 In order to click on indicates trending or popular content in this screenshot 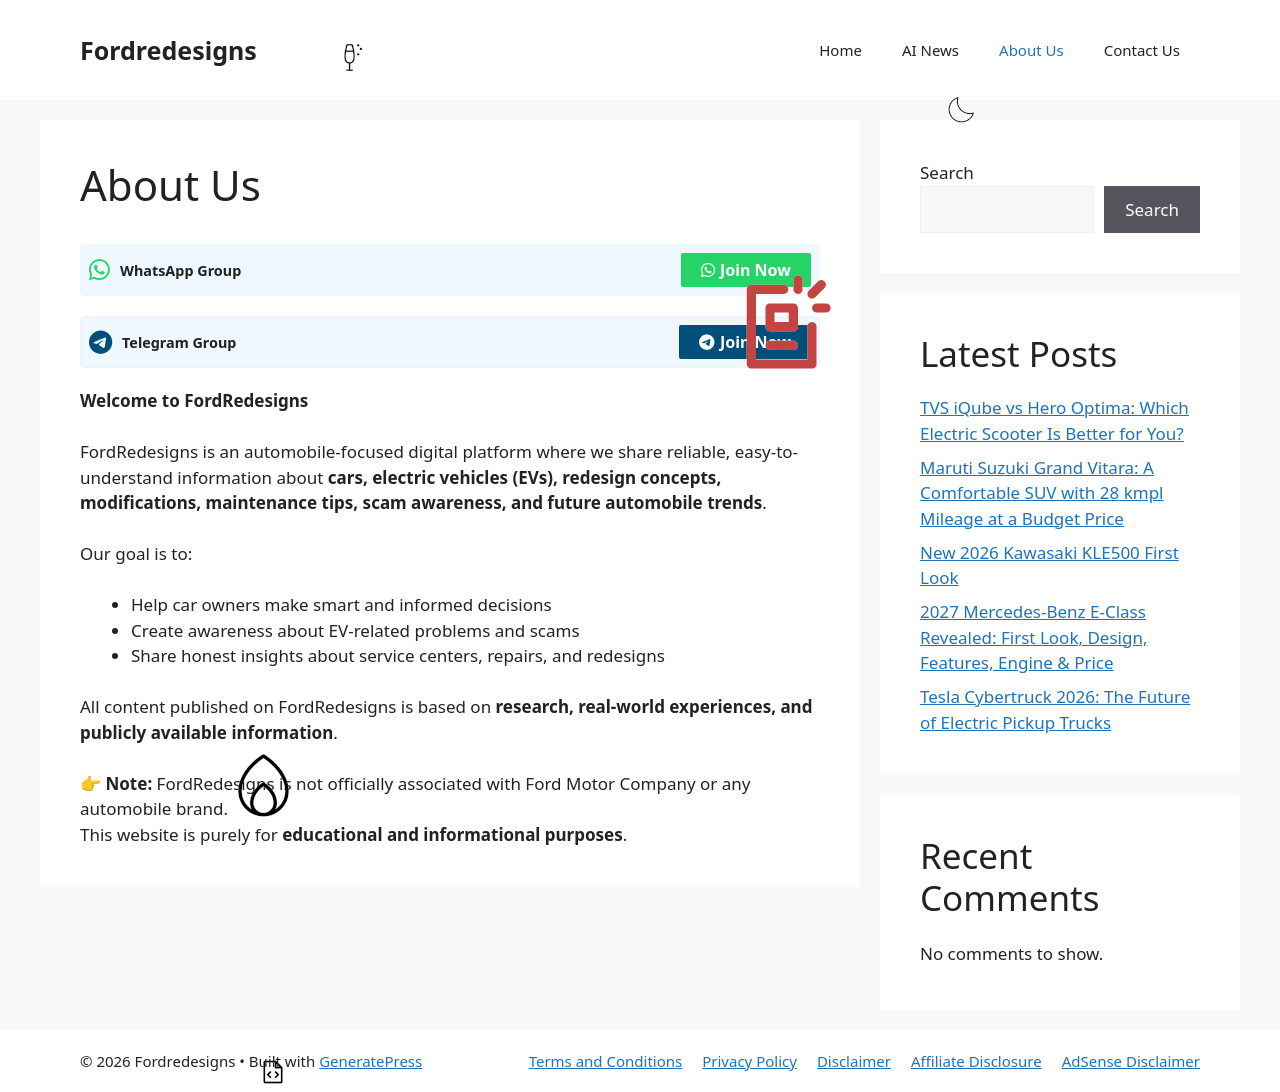, I will do `click(263, 786)`.